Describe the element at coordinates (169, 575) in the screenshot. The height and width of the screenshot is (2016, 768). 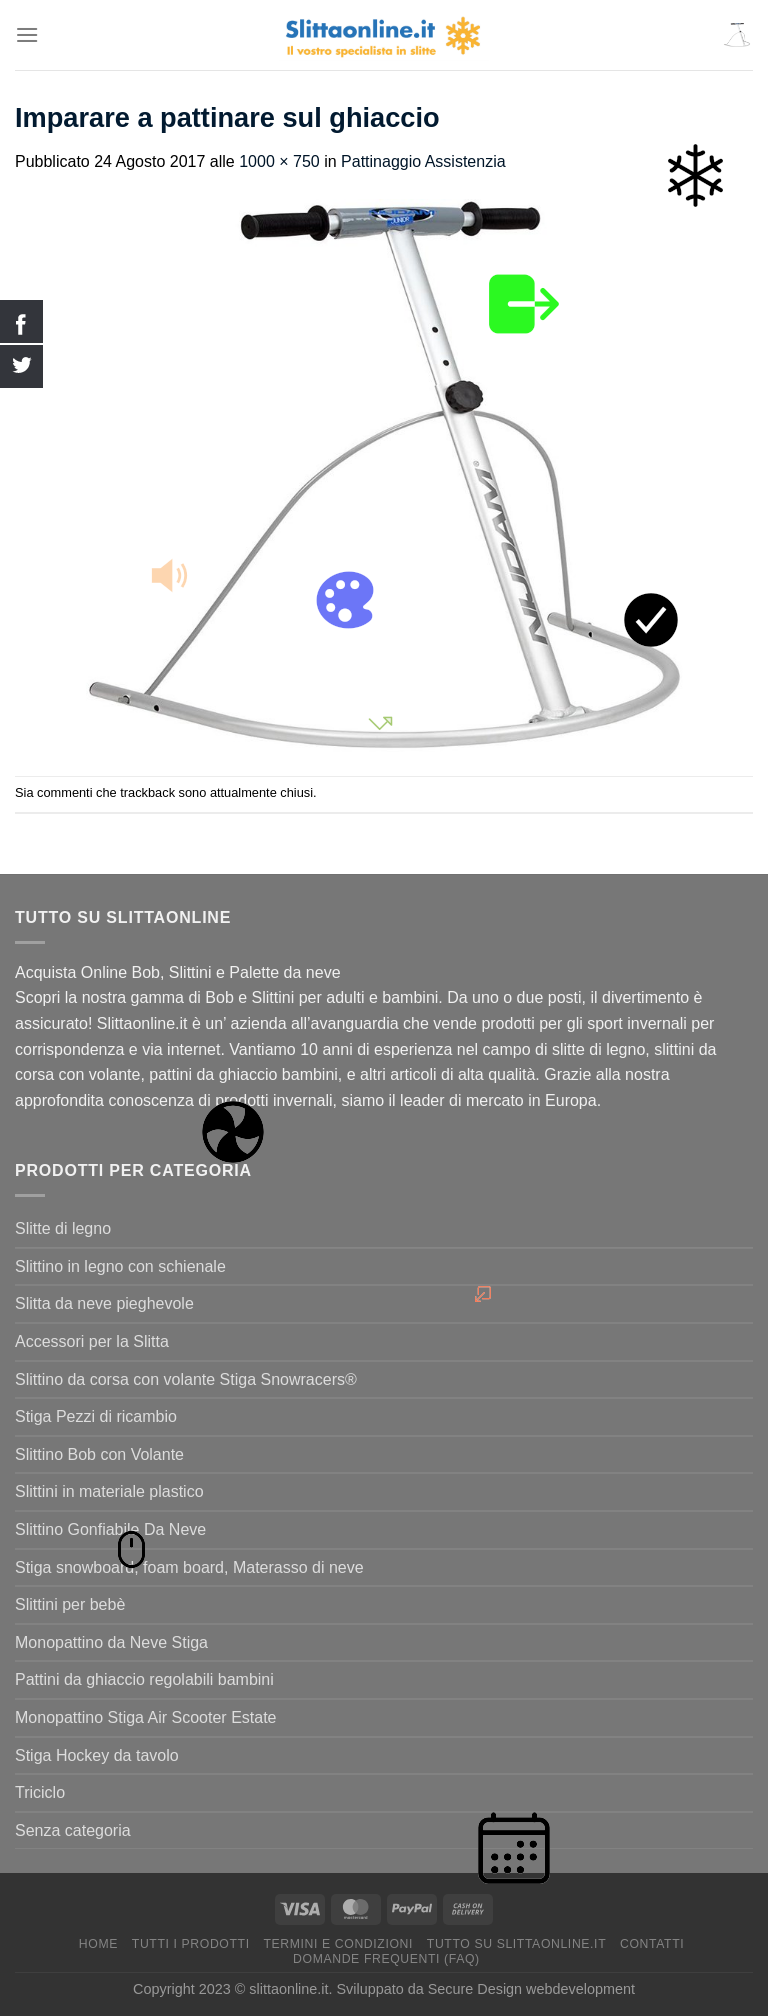
I see `adjust audio volume to medium level` at that location.